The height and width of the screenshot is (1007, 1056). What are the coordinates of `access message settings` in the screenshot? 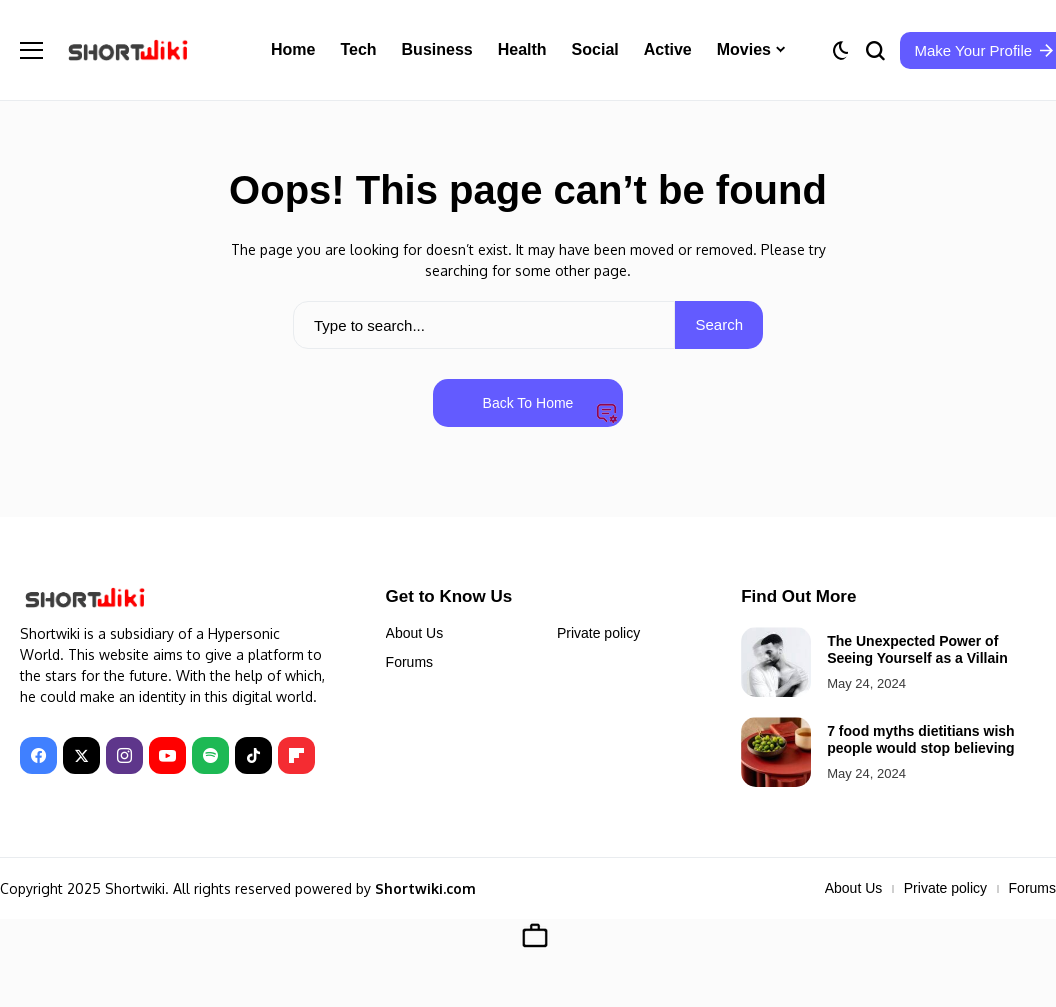 It's located at (606, 412).